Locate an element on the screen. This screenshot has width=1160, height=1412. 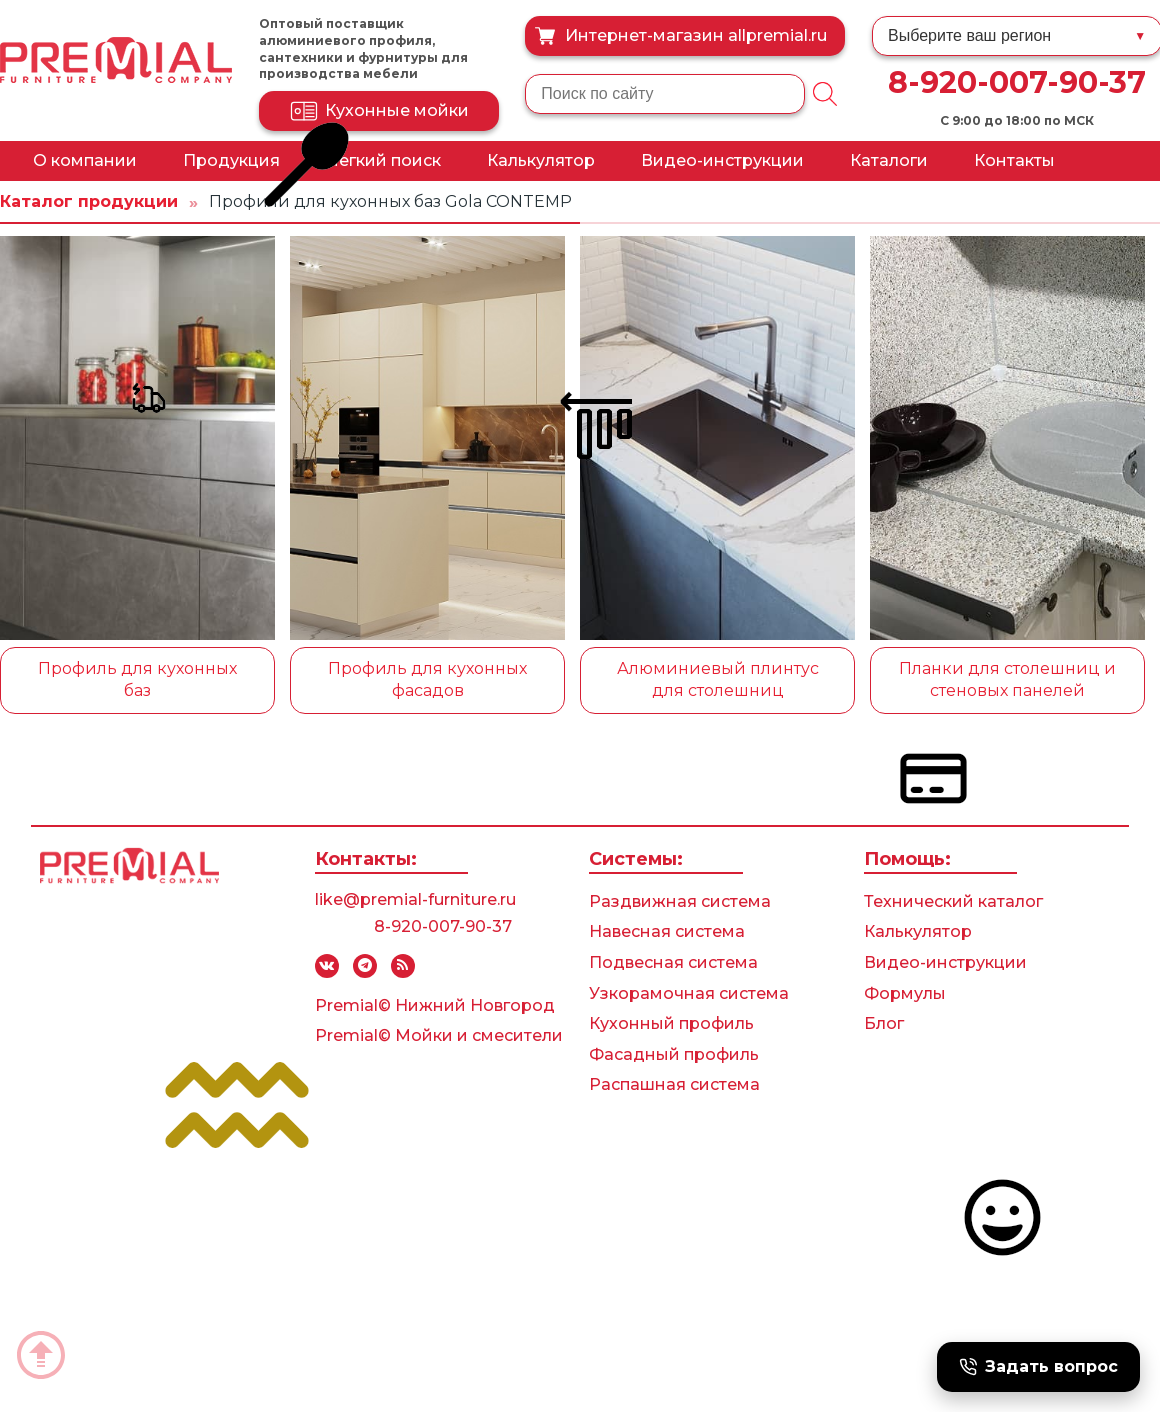
select electric vehicle delivery option is located at coordinates (149, 398).